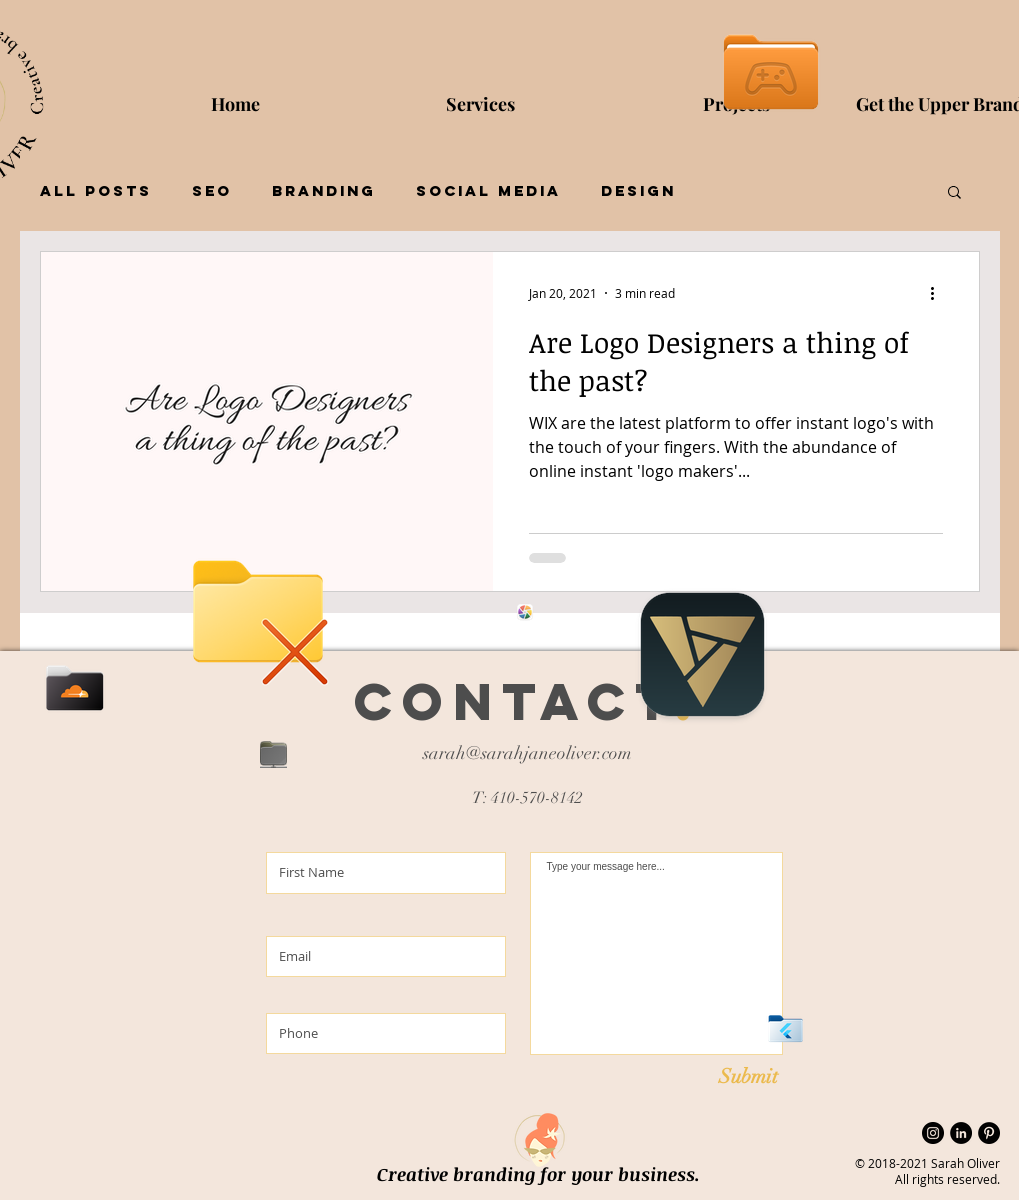  What do you see at coordinates (771, 72) in the screenshot?
I see `open your games folder` at bounding box center [771, 72].